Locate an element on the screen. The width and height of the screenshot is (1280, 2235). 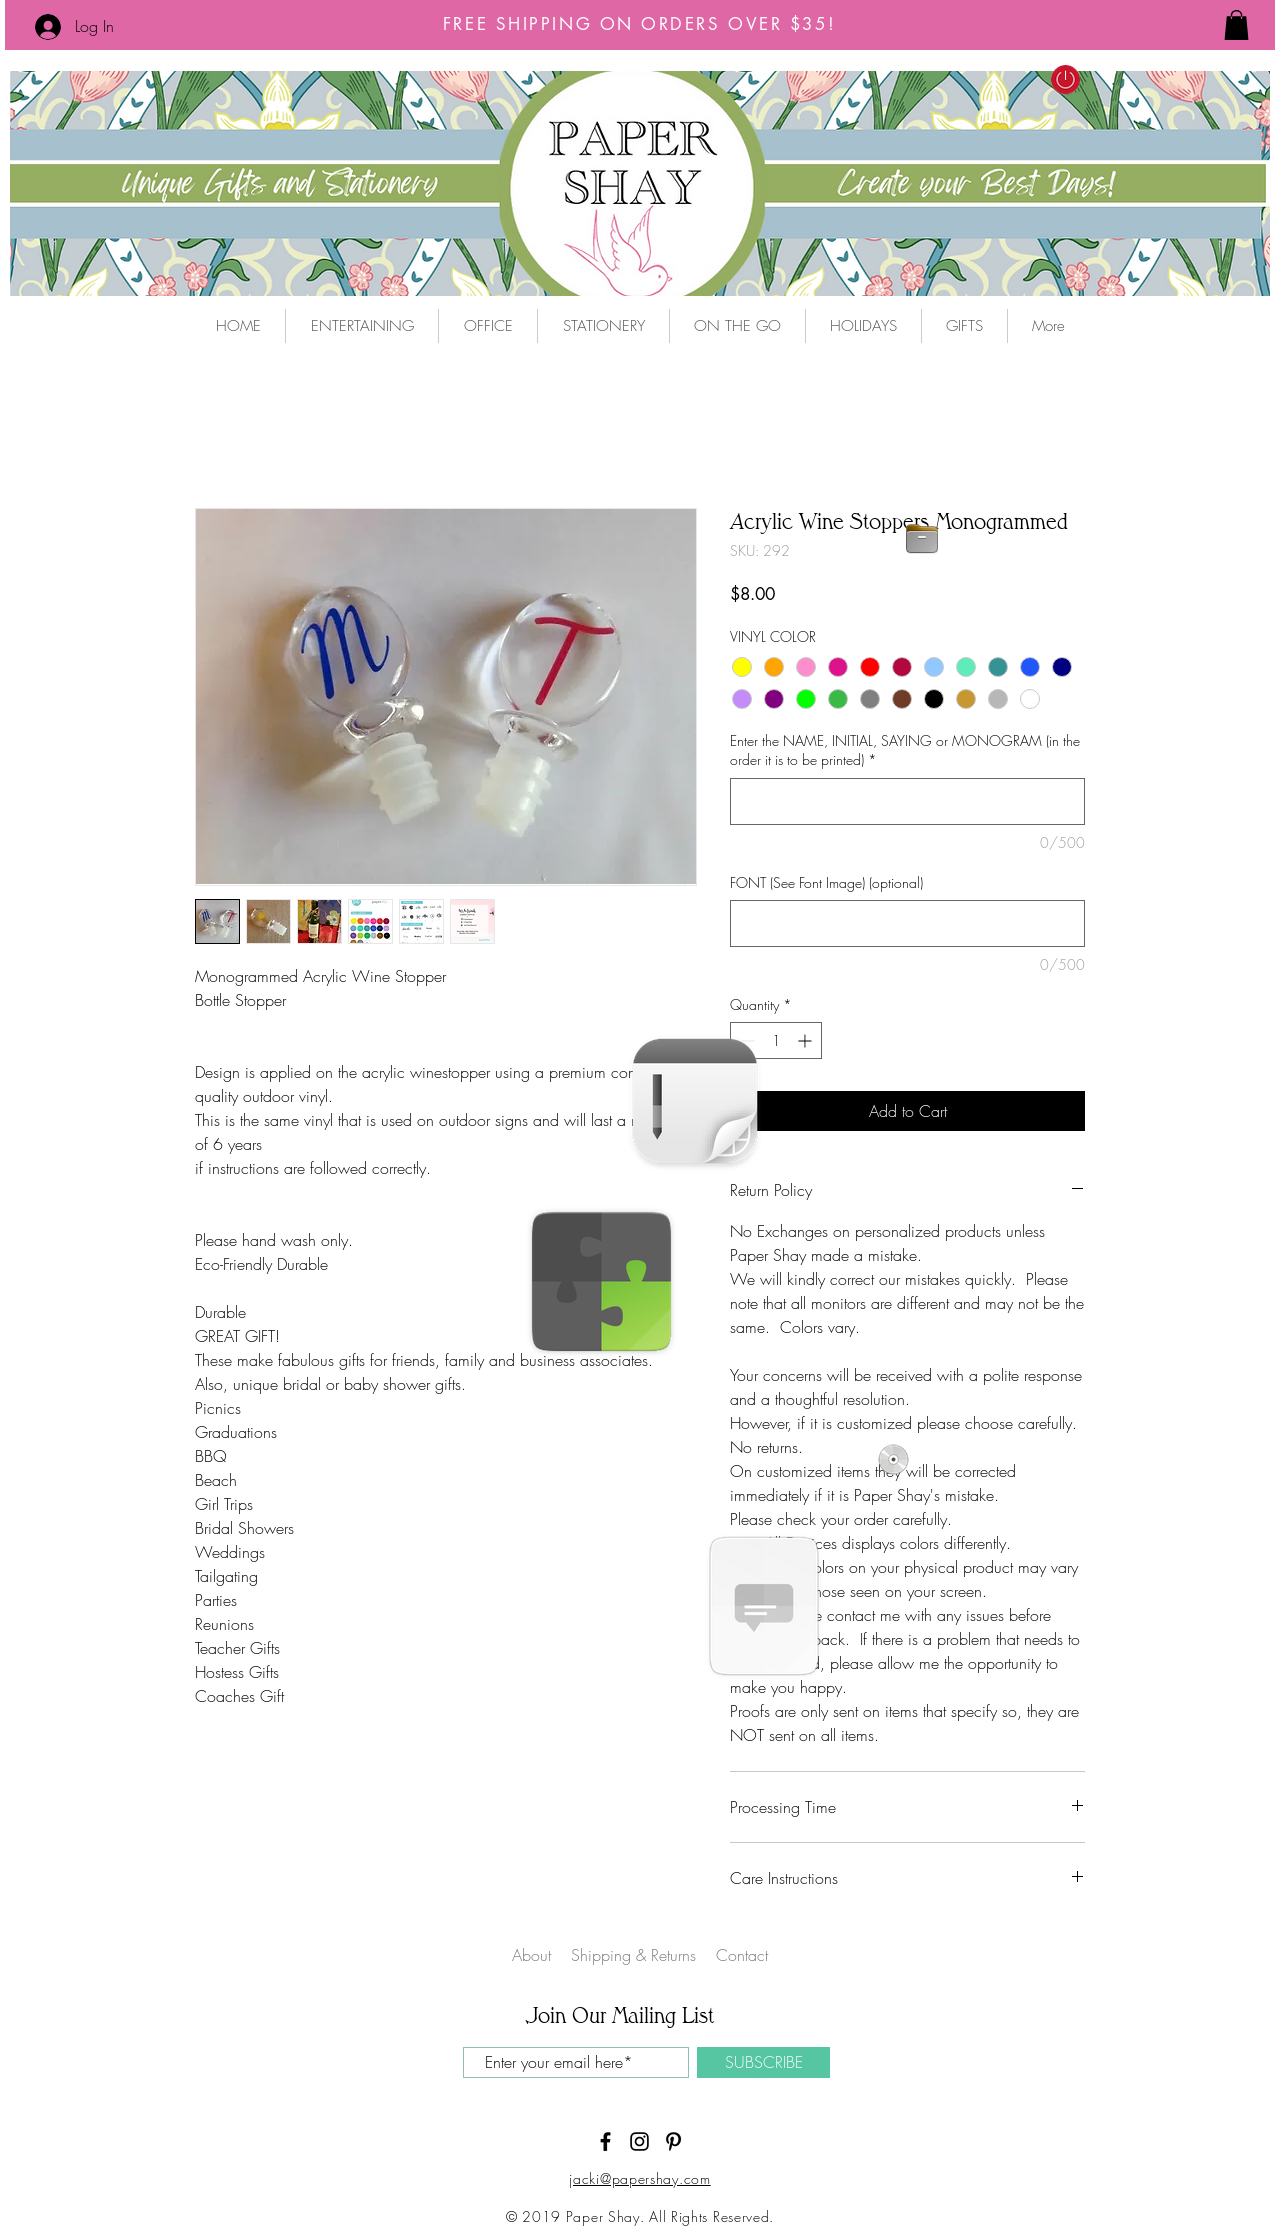
unmount or eject a CD/DVD writer drive is located at coordinates (893, 1459).